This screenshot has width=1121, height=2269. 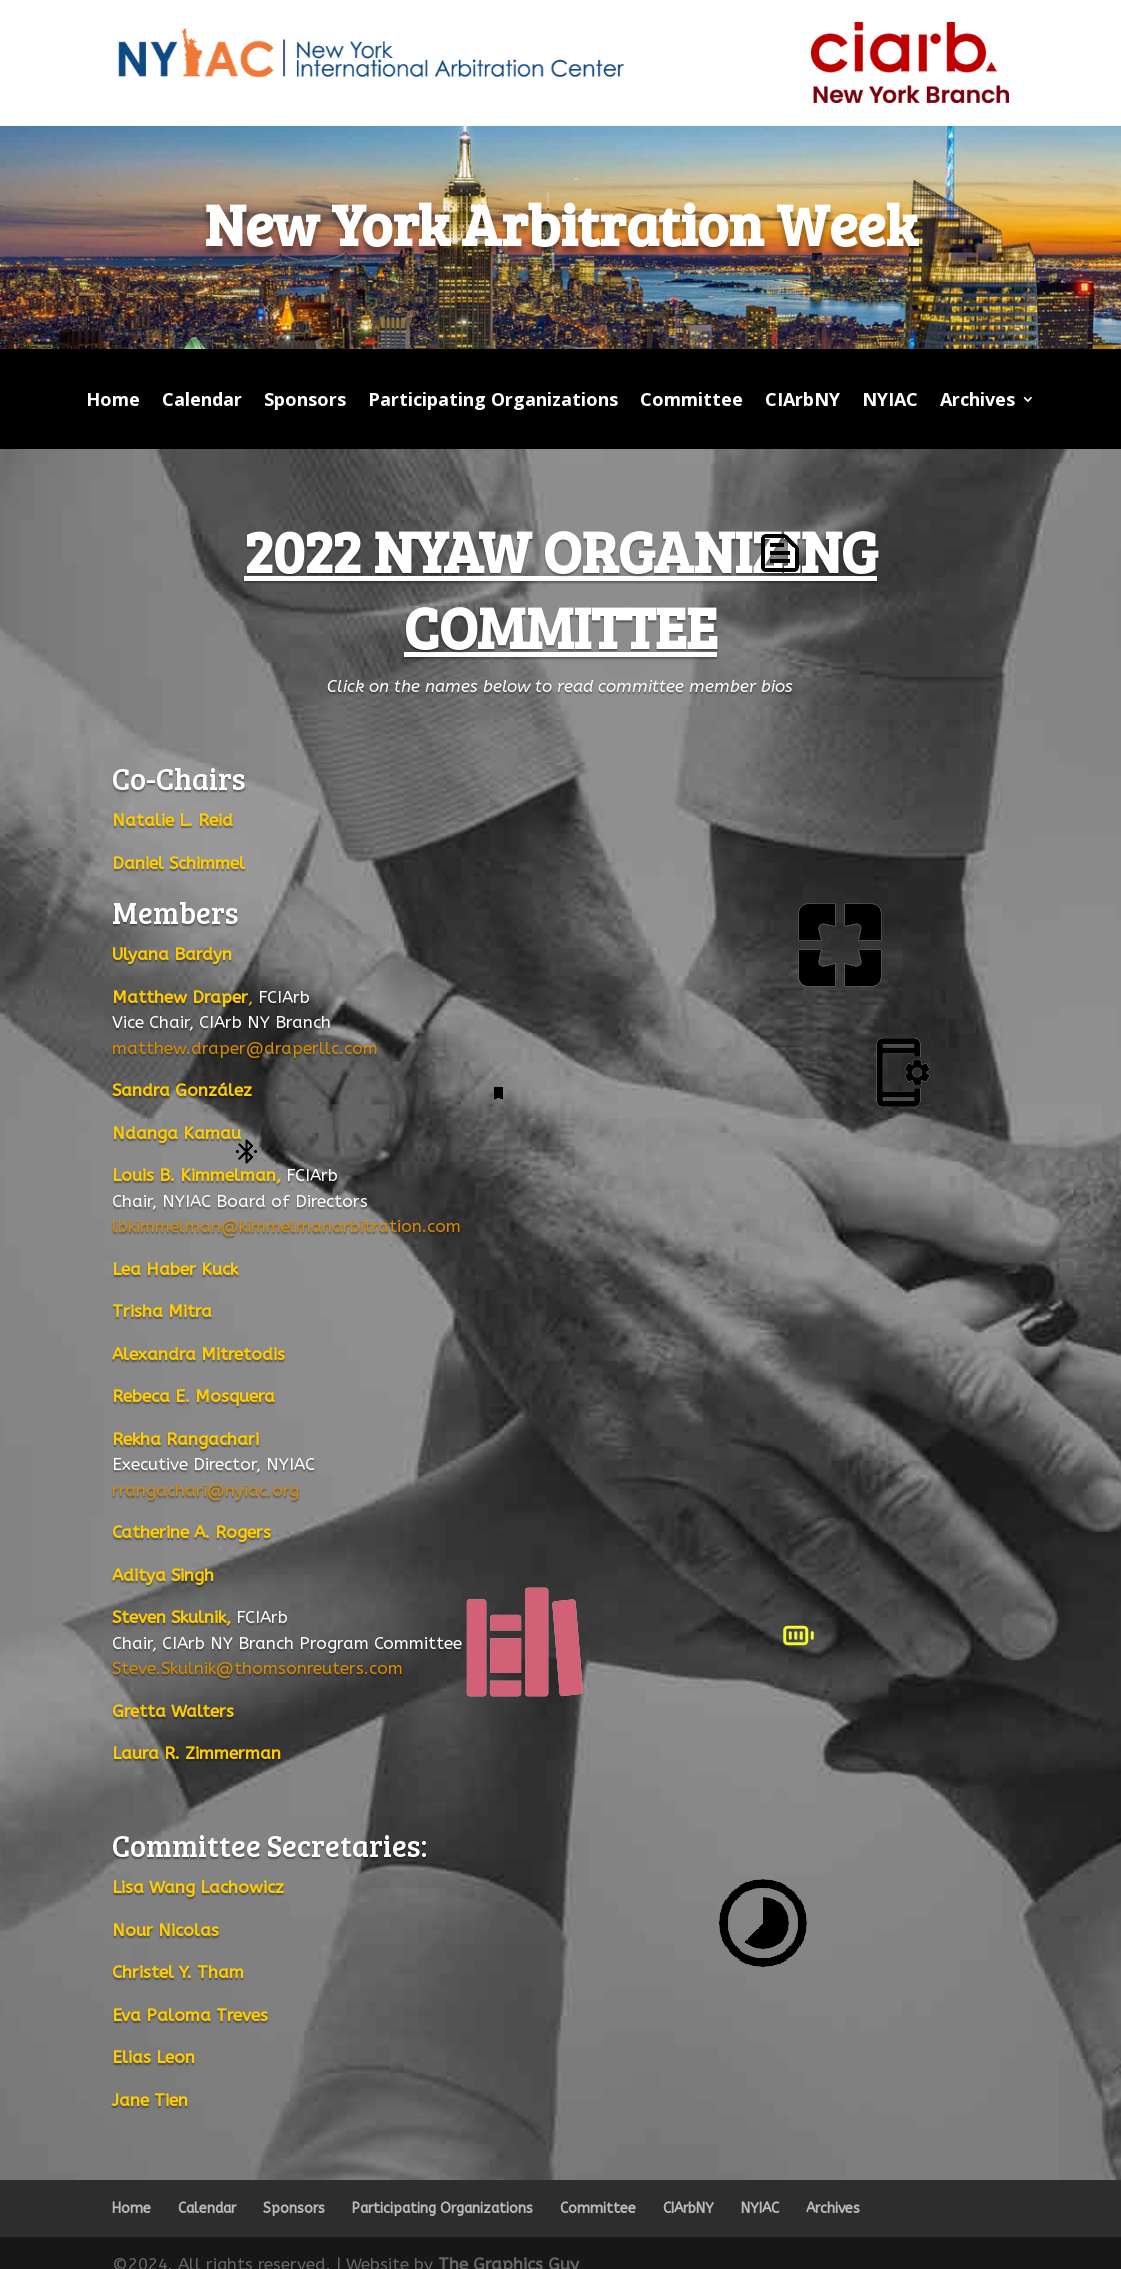 What do you see at coordinates (840, 945) in the screenshot?
I see `access pages or documents` at bounding box center [840, 945].